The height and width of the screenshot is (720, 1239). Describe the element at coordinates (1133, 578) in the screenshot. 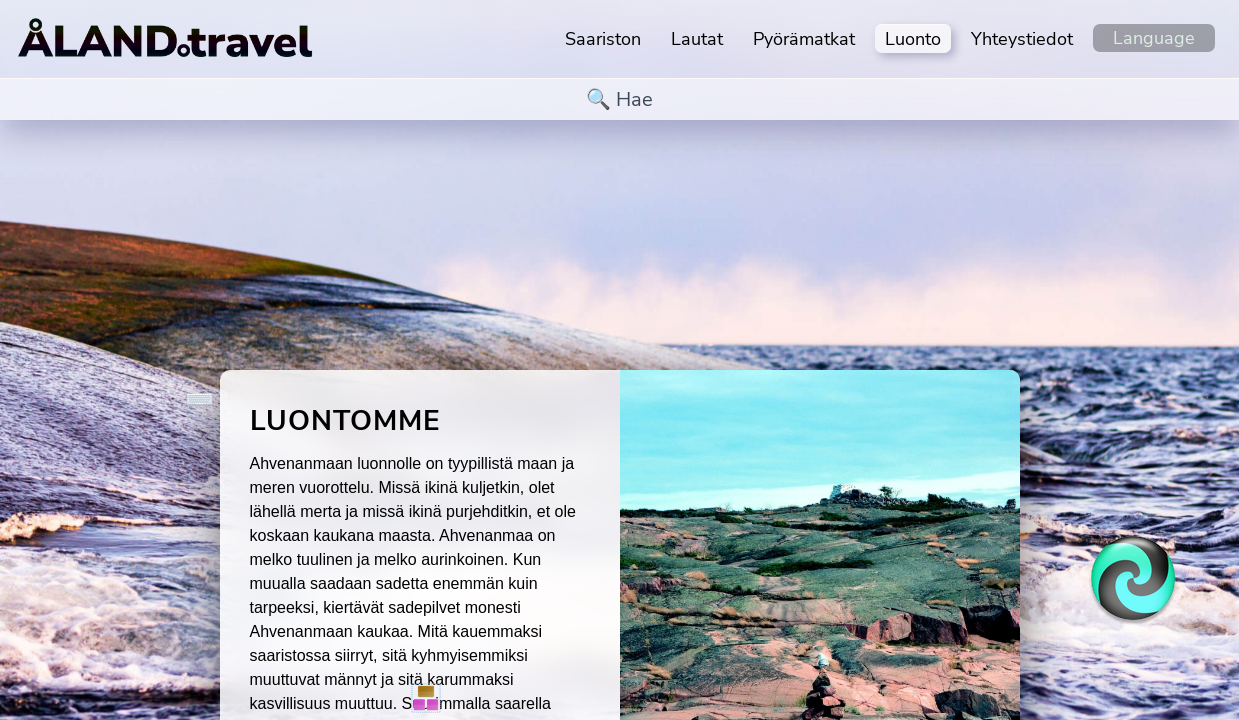

I see `disk erasing or secure wipe in progress` at that location.